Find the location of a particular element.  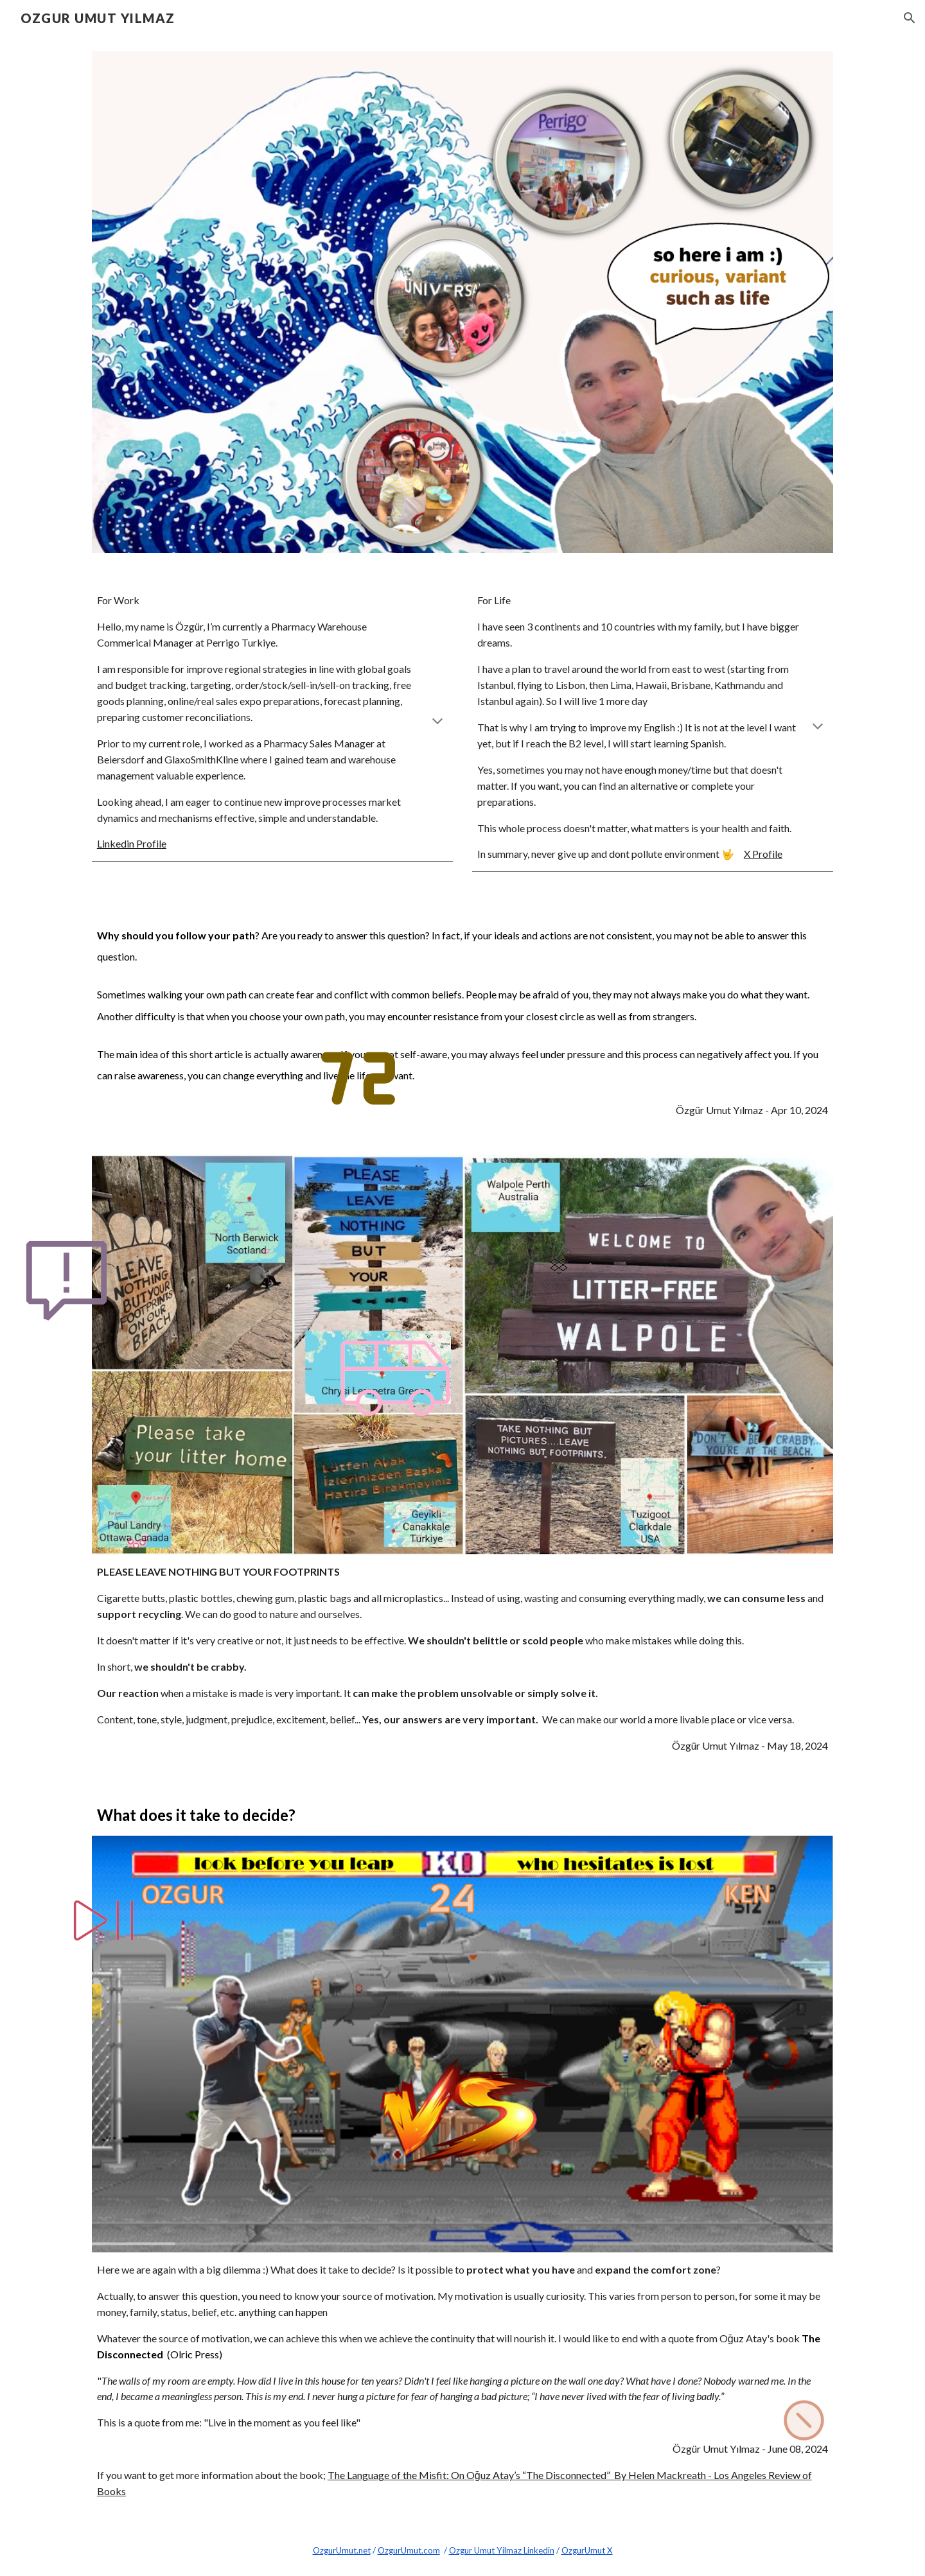

report an issue or problem is located at coordinates (66, 1281).